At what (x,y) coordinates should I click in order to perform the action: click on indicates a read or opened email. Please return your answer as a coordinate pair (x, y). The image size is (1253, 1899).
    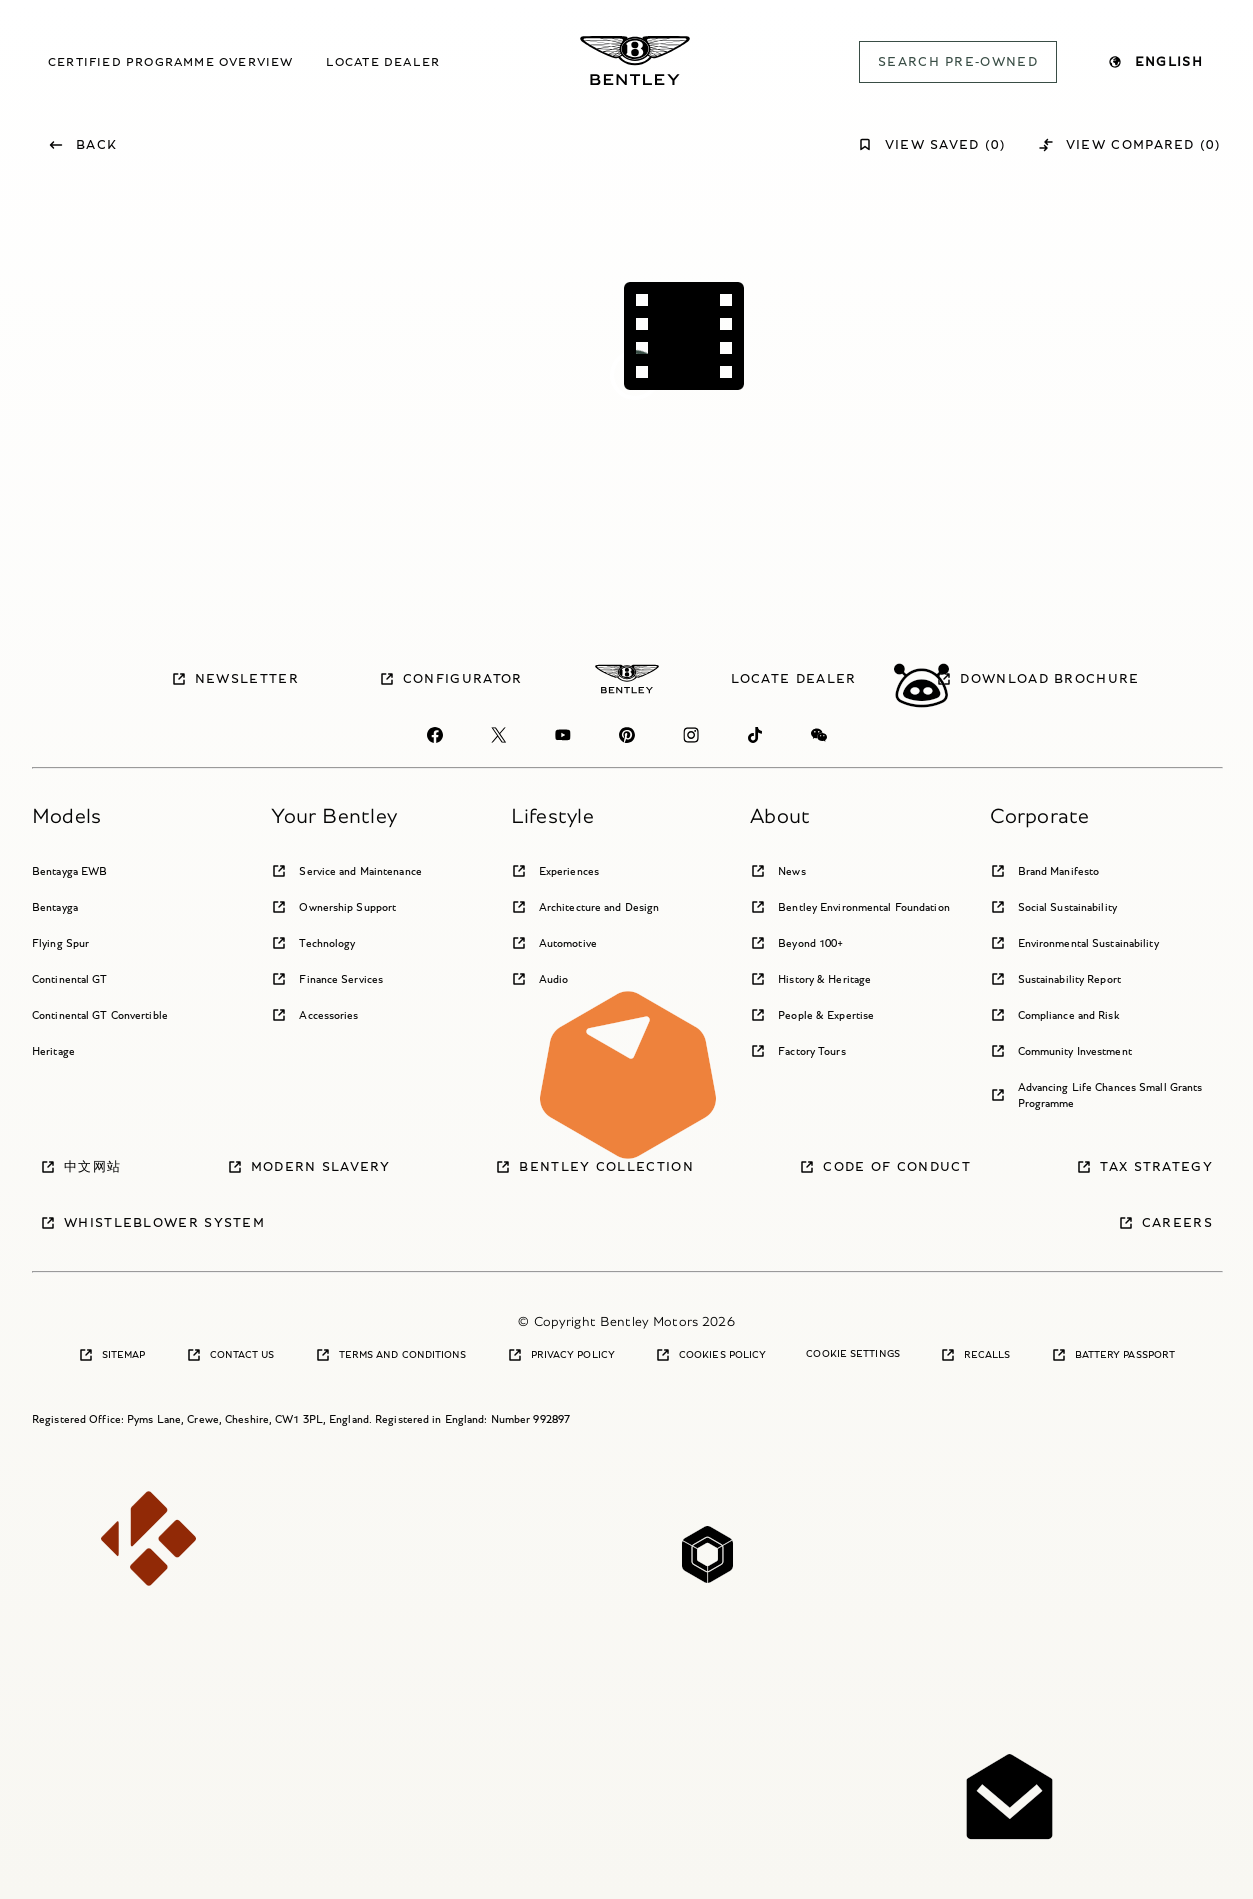
    Looking at the image, I should click on (1009, 1800).